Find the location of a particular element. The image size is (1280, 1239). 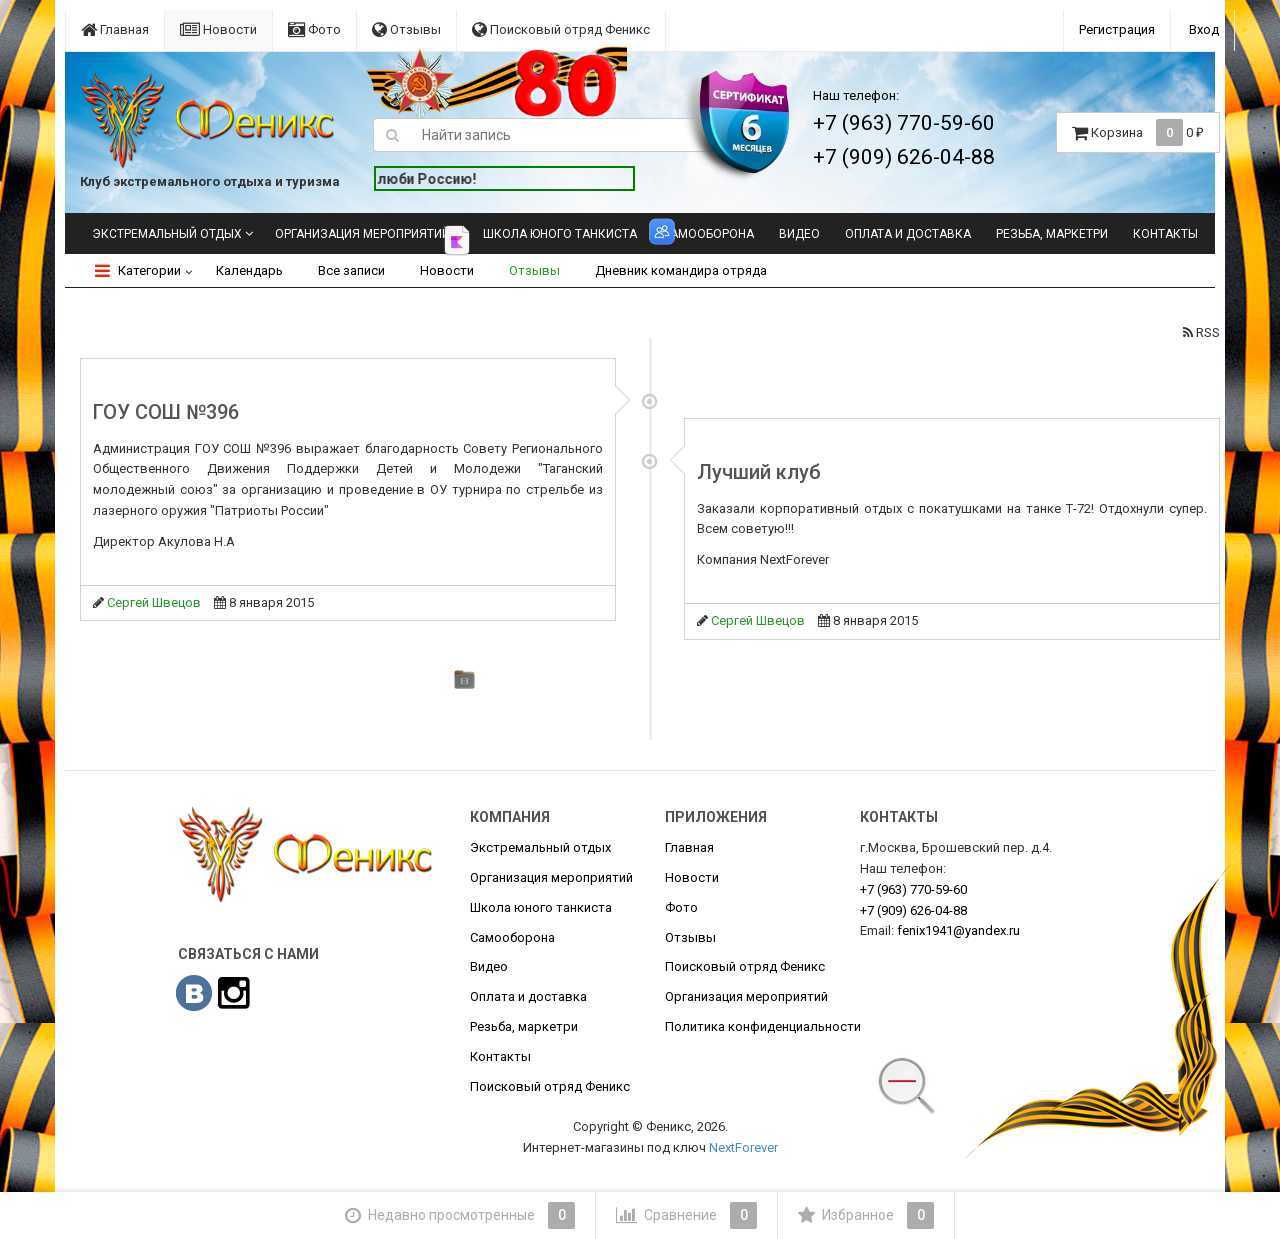

manage user accounts and profiles is located at coordinates (662, 232).